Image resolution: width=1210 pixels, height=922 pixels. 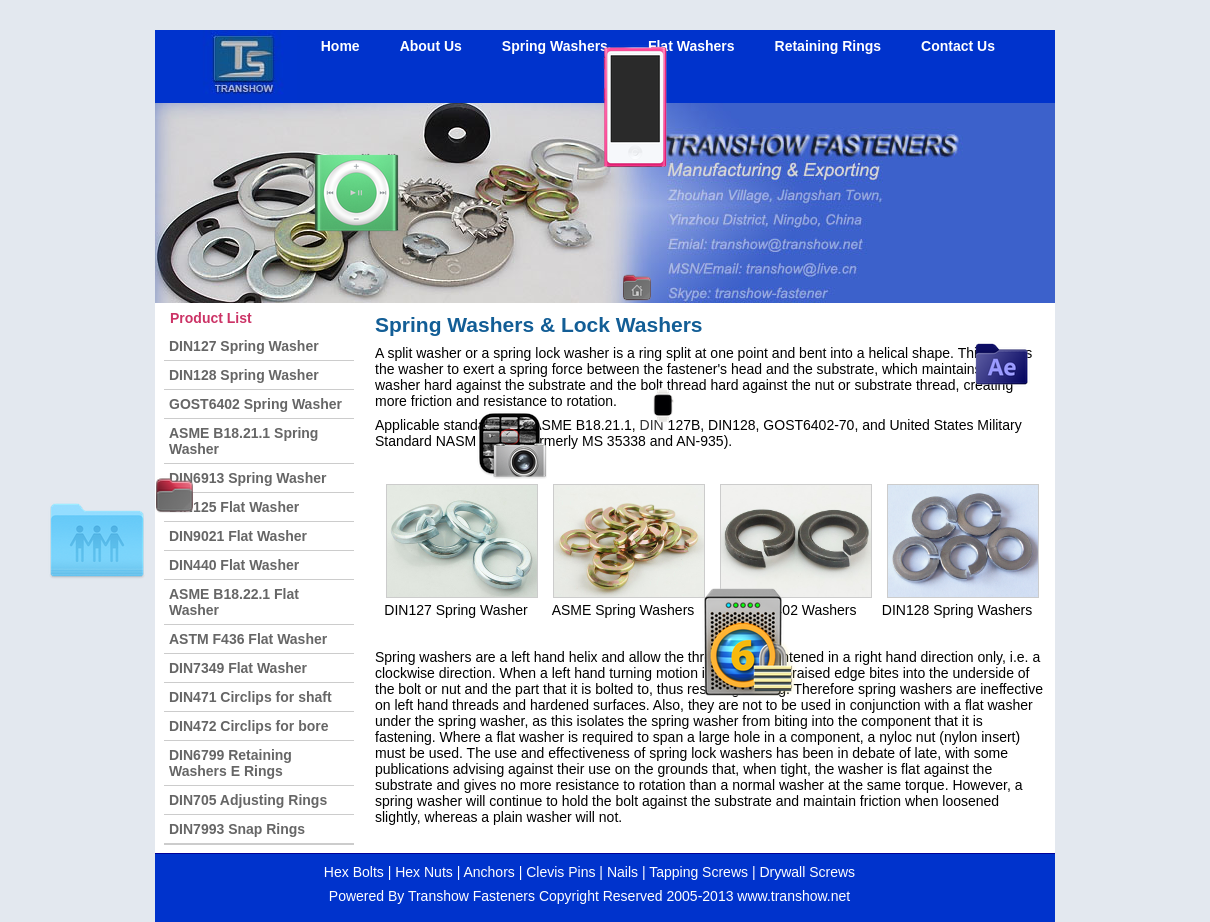 What do you see at coordinates (743, 642) in the screenshot?
I see `indicates a locked RAID 6 storage array` at bounding box center [743, 642].